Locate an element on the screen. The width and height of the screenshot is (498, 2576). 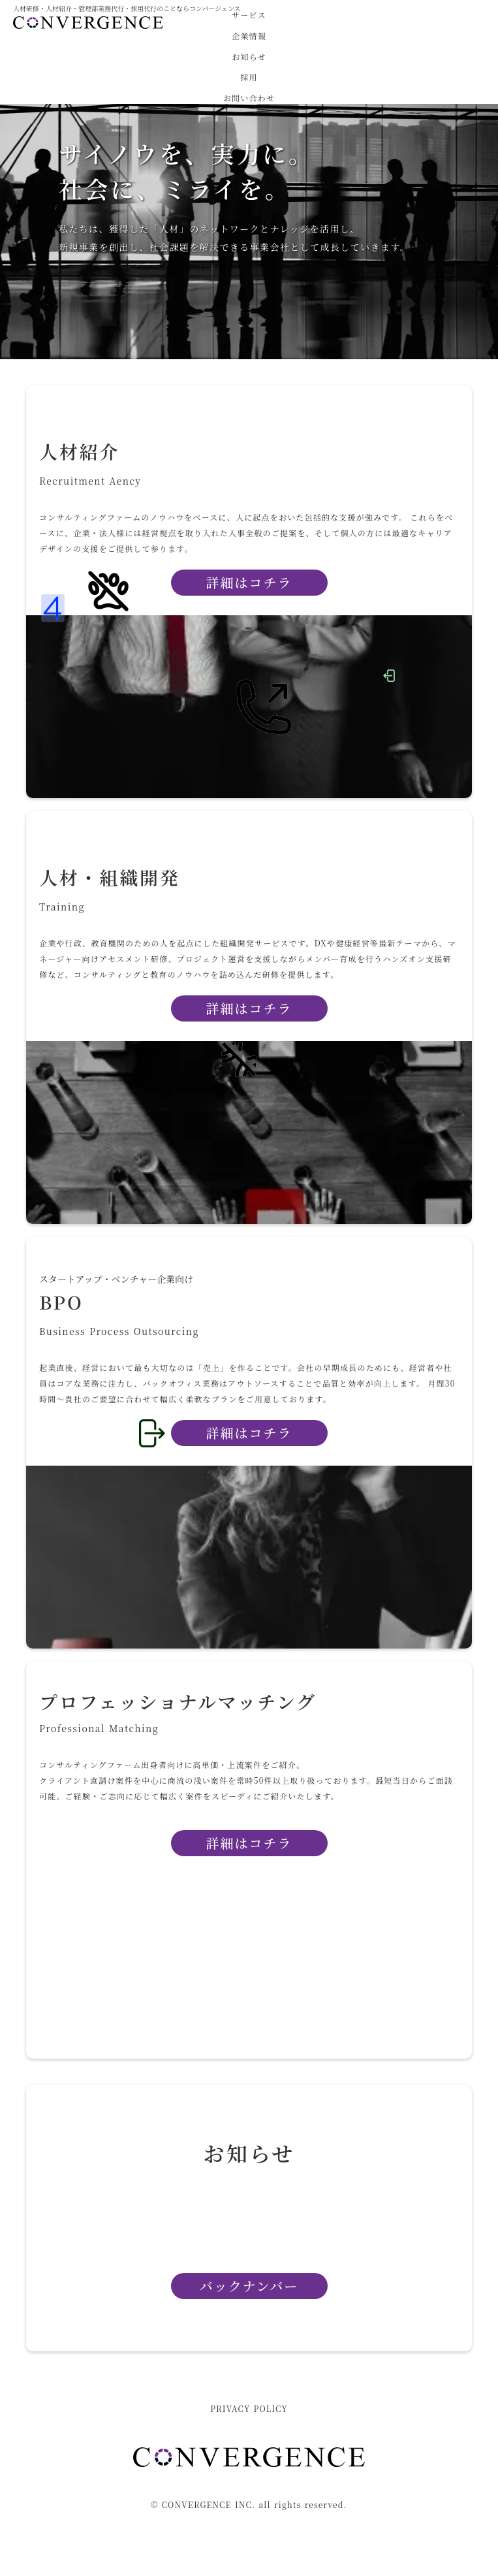
disable light leak effects on photos is located at coordinates (239, 1059).